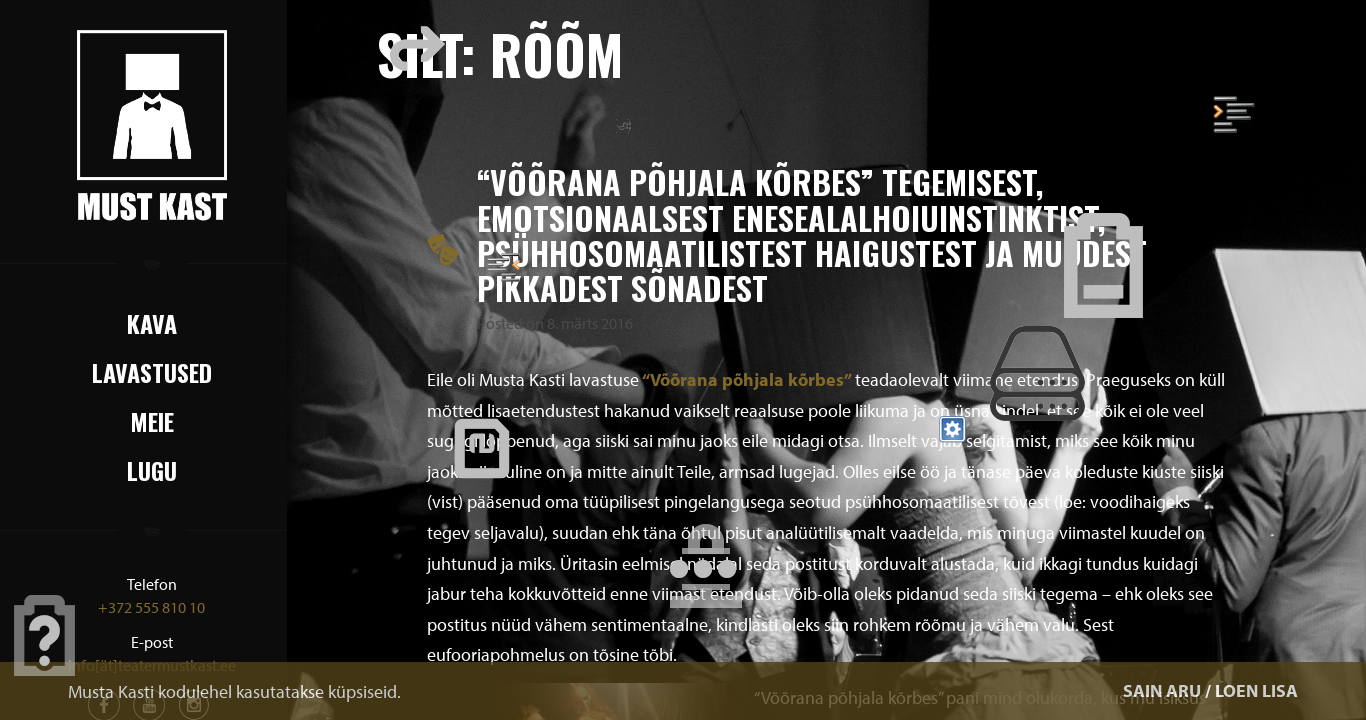  I want to click on increase text indentation, so click(1234, 116).